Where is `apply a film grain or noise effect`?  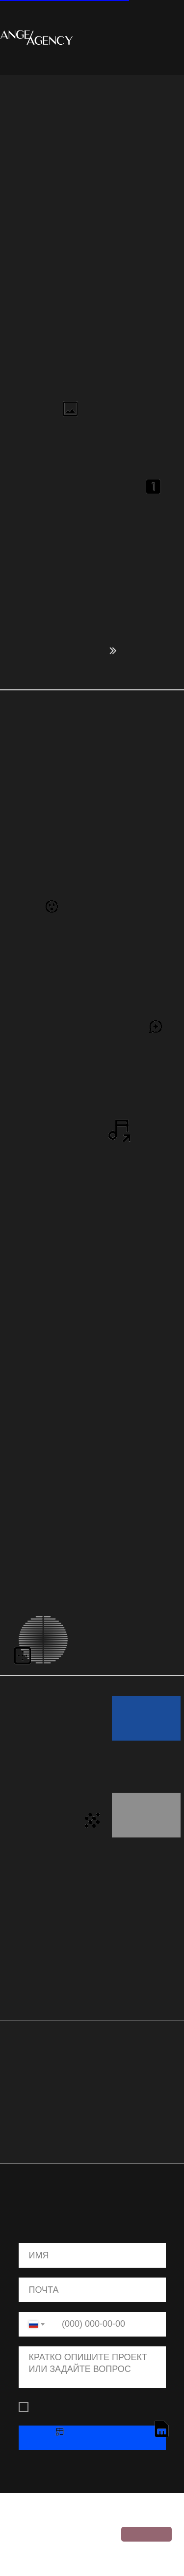 apply a film grain or noise effect is located at coordinates (92, 1820).